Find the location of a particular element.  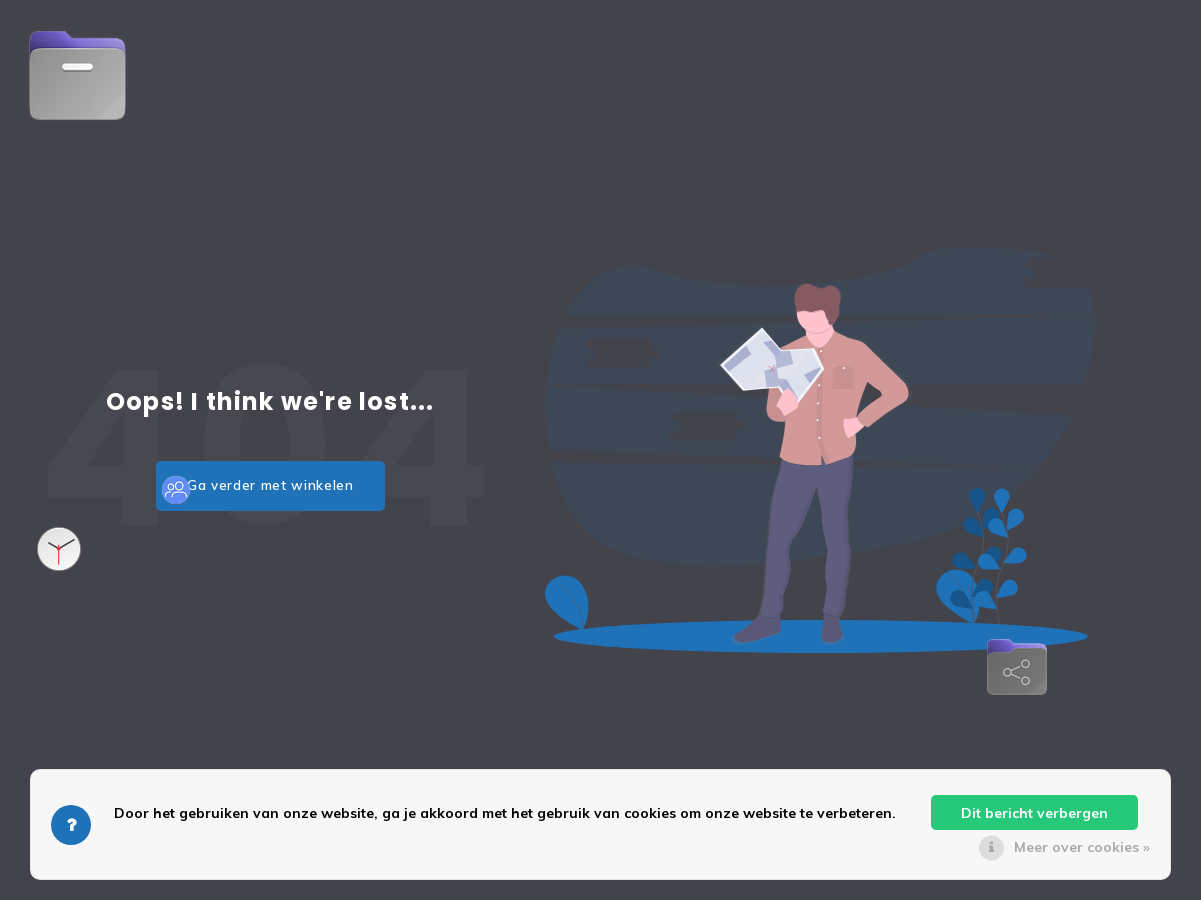

open your public shared folder is located at coordinates (1017, 667).